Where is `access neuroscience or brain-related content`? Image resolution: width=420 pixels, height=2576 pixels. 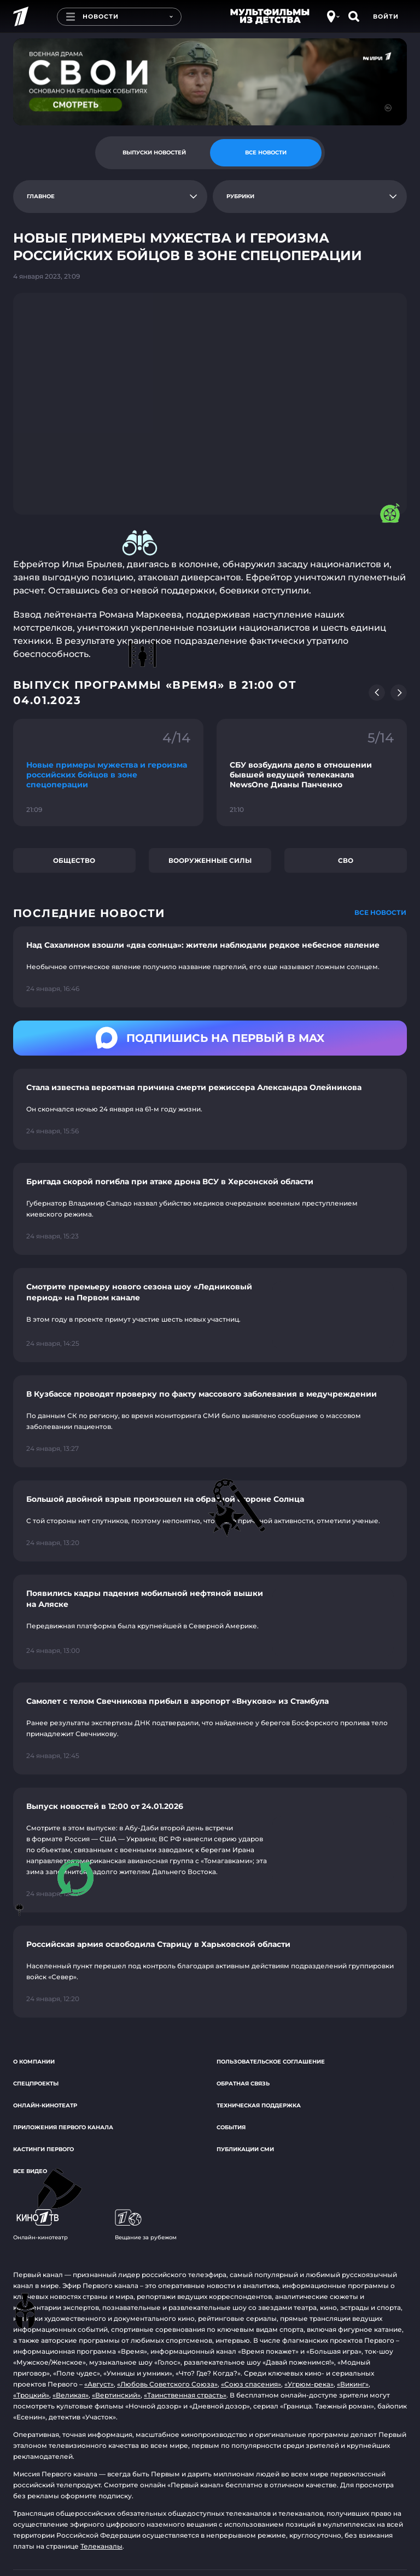
access neuroscience or brain-related content is located at coordinates (19, 1910).